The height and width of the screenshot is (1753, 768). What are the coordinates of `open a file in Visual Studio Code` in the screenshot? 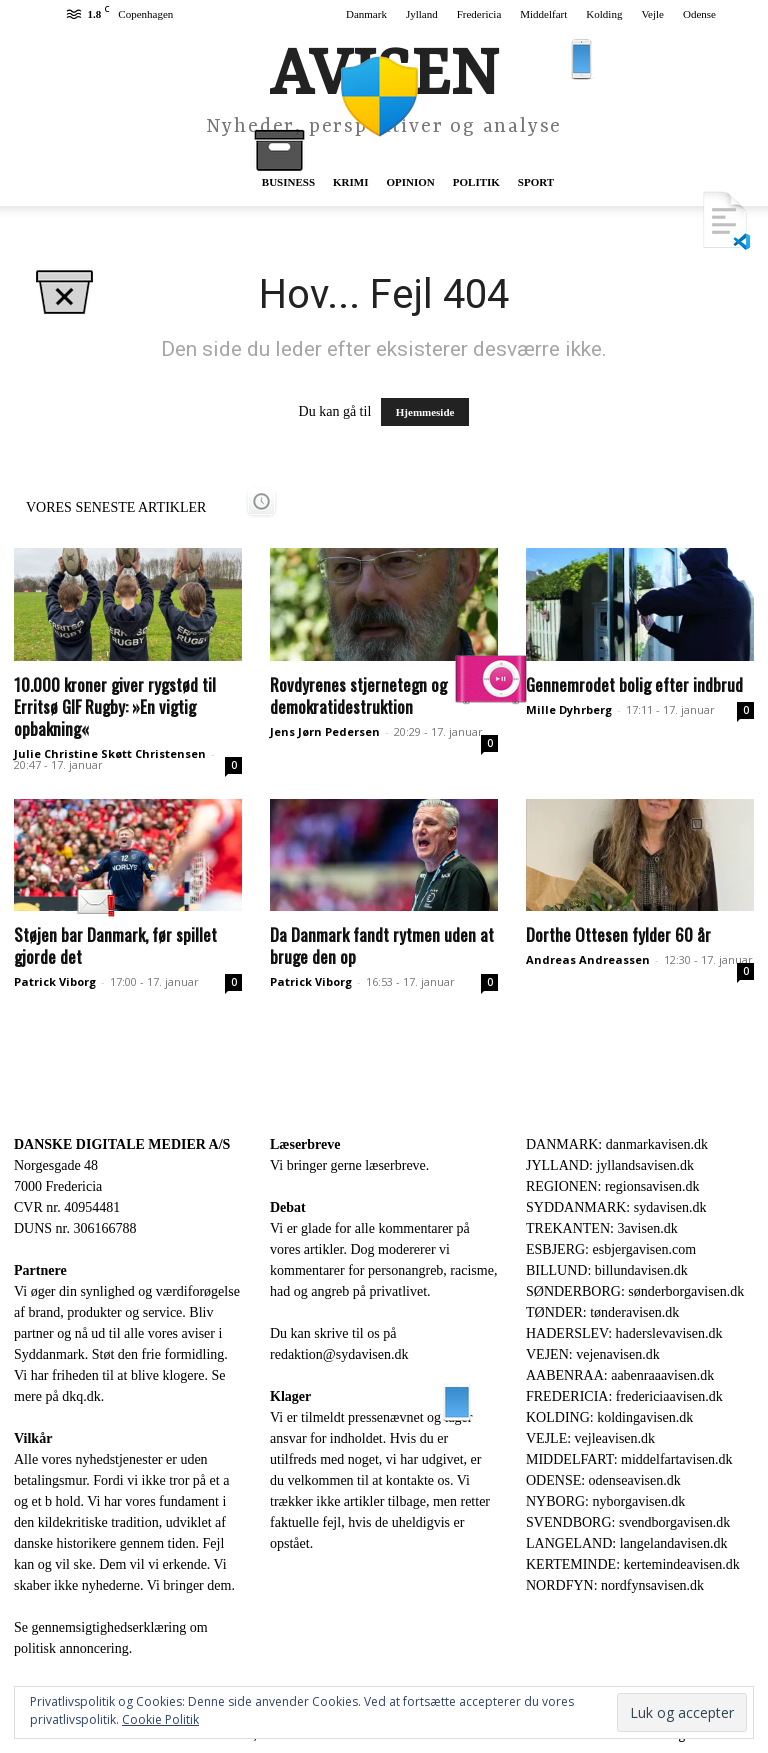 It's located at (725, 221).